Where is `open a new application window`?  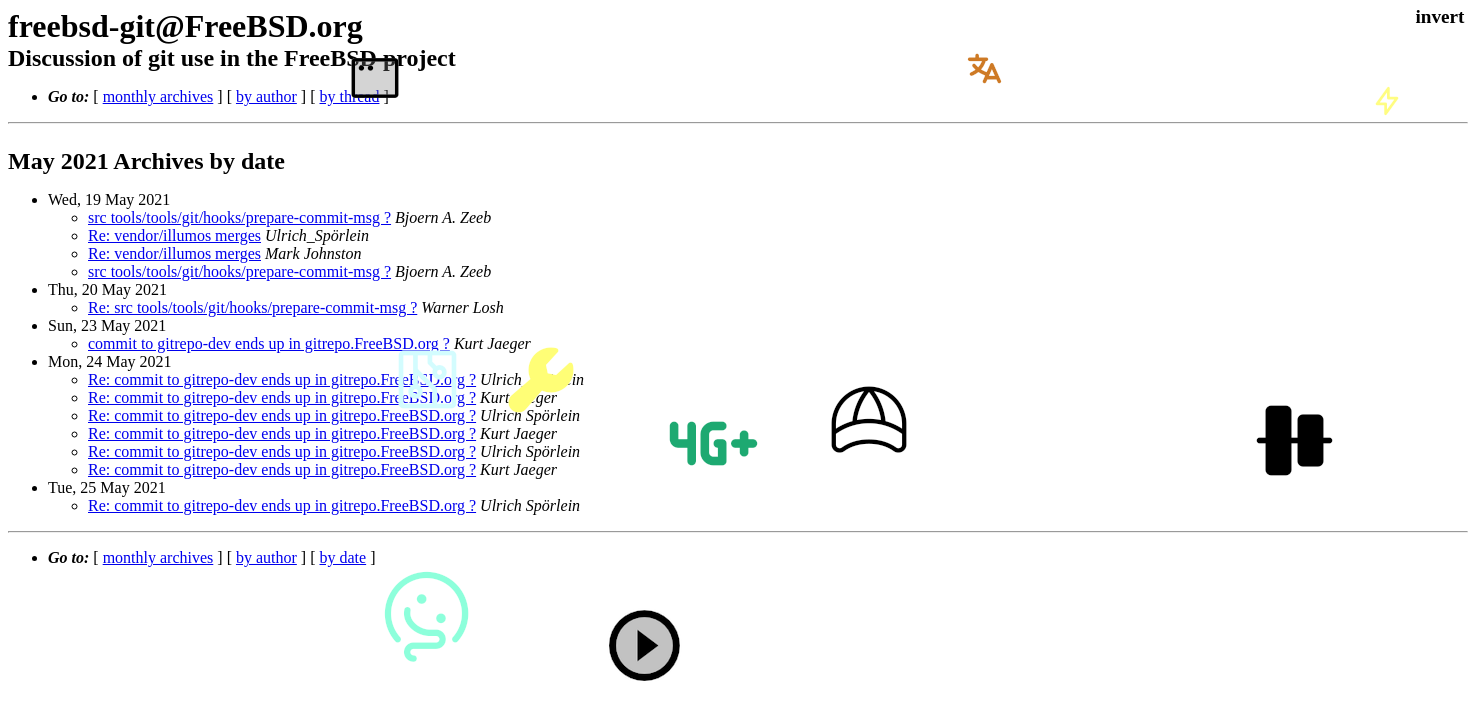
open a new application window is located at coordinates (375, 78).